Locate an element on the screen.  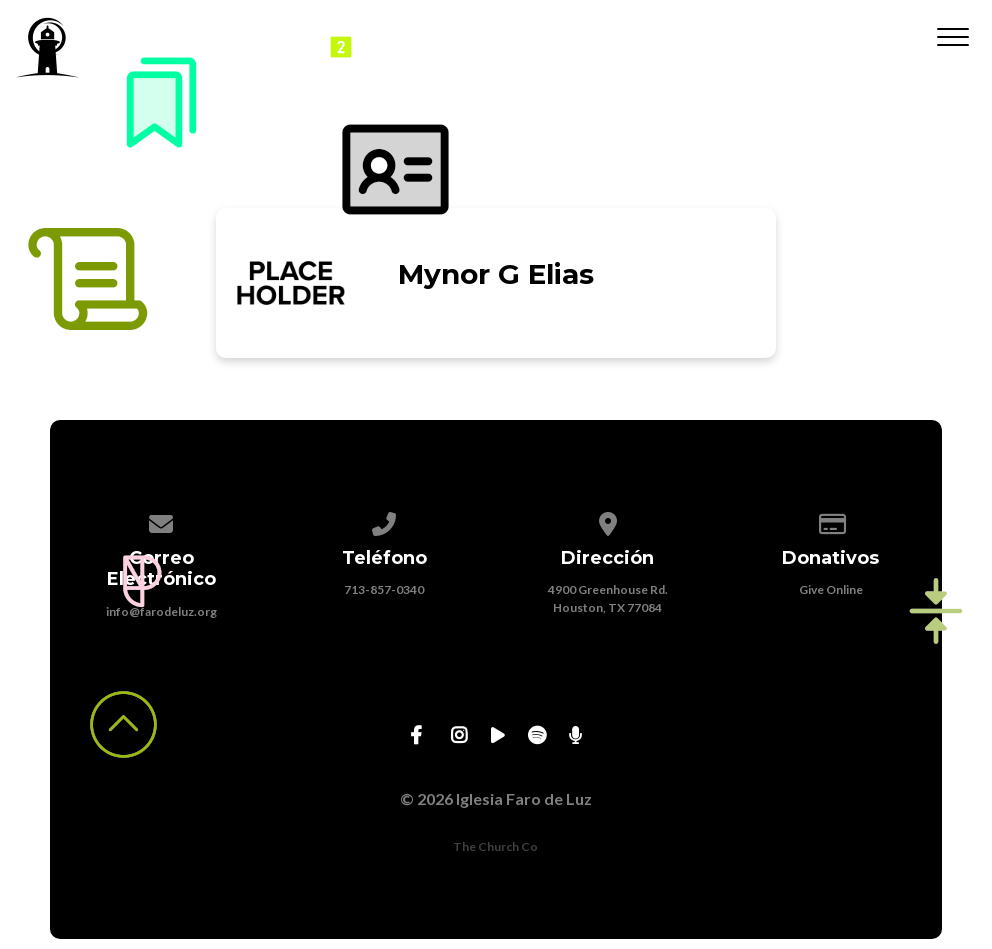
scroll up or return to top is located at coordinates (123, 724).